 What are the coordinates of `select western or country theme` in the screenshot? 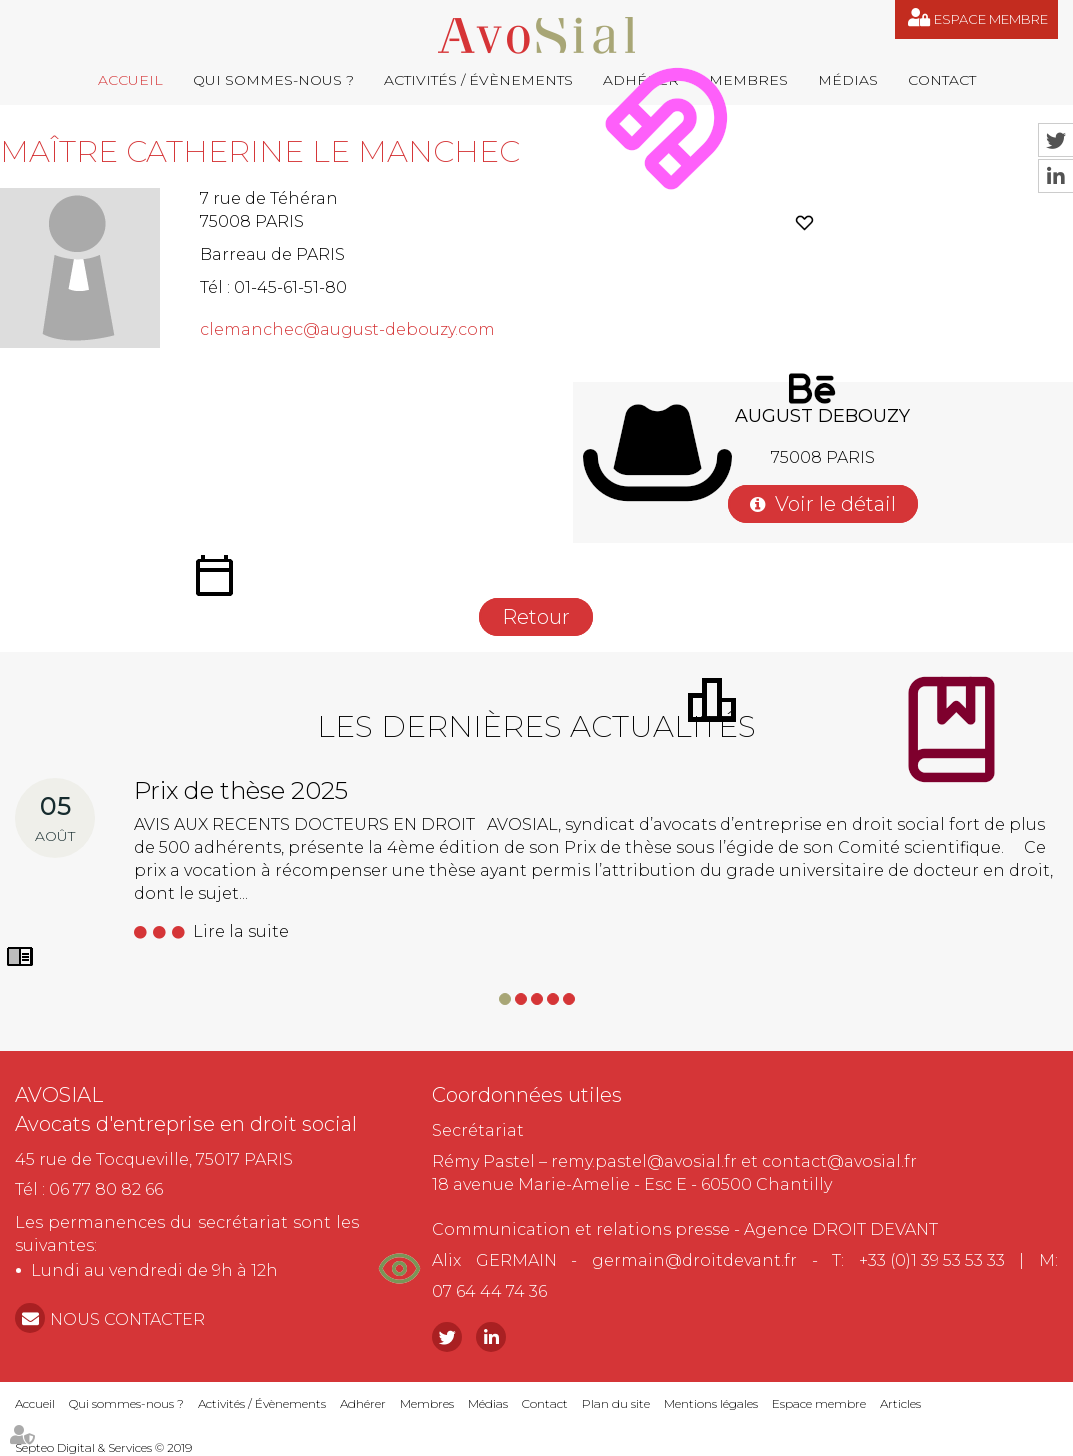 It's located at (657, 456).